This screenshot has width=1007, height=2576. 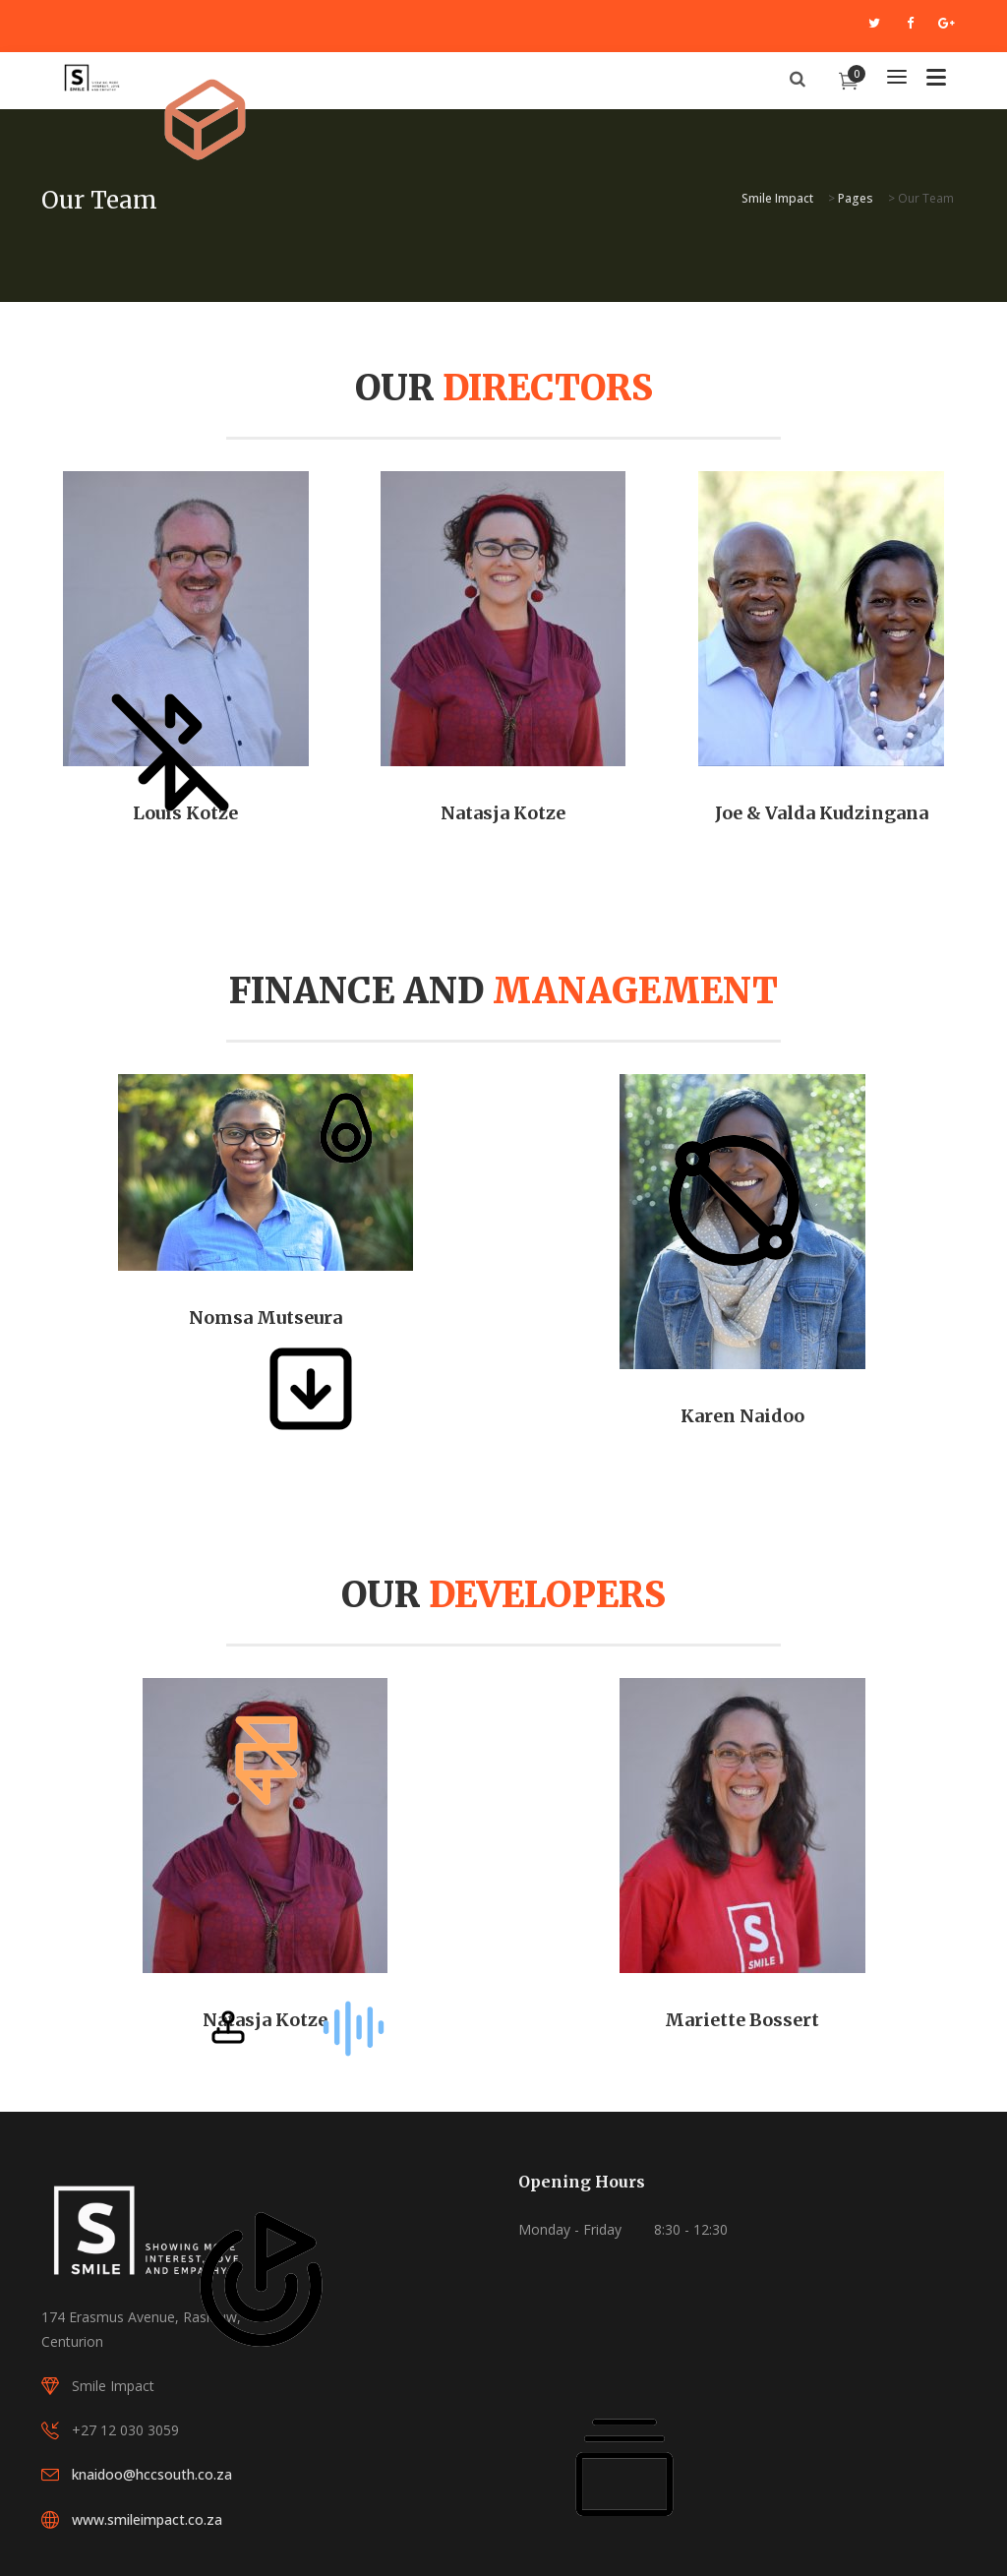 What do you see at coordinates (261, 2279) in the screenshot?
I see `set or track a goal` at bounding box center [261, 2279].